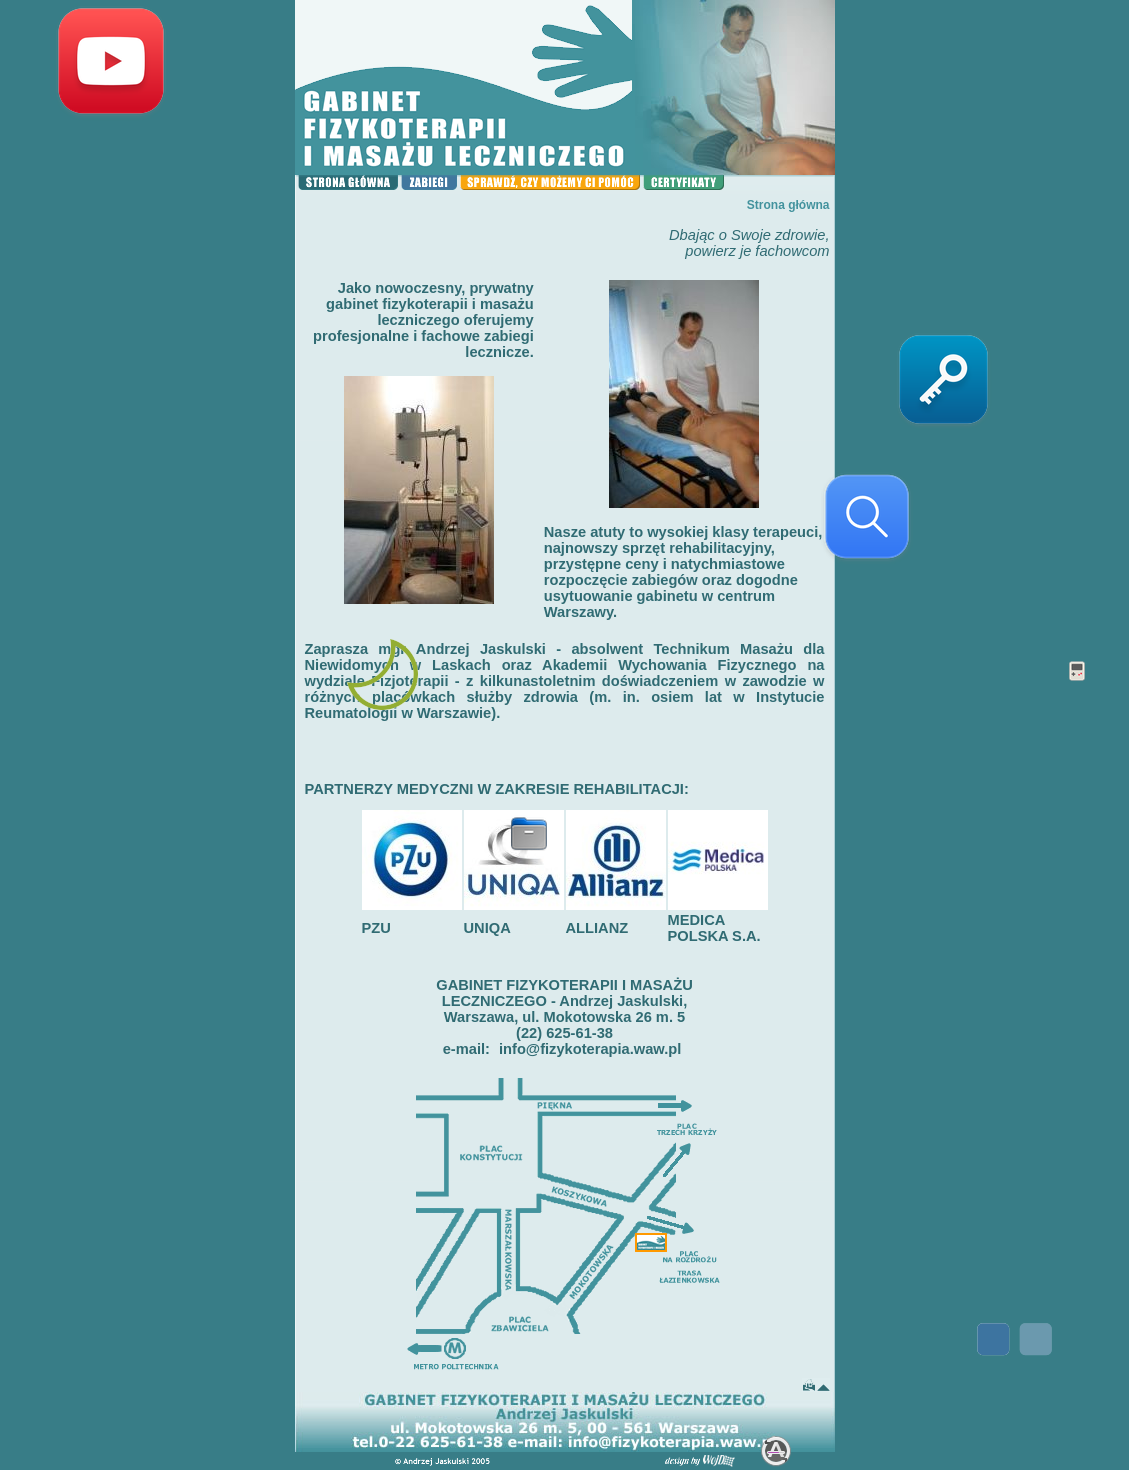 Image resolution: width=1129 pixels, height=1470 pixels. Describe the element at coordinates (111, 61) in the screenshot. I see `open the YouTube app` at that location.